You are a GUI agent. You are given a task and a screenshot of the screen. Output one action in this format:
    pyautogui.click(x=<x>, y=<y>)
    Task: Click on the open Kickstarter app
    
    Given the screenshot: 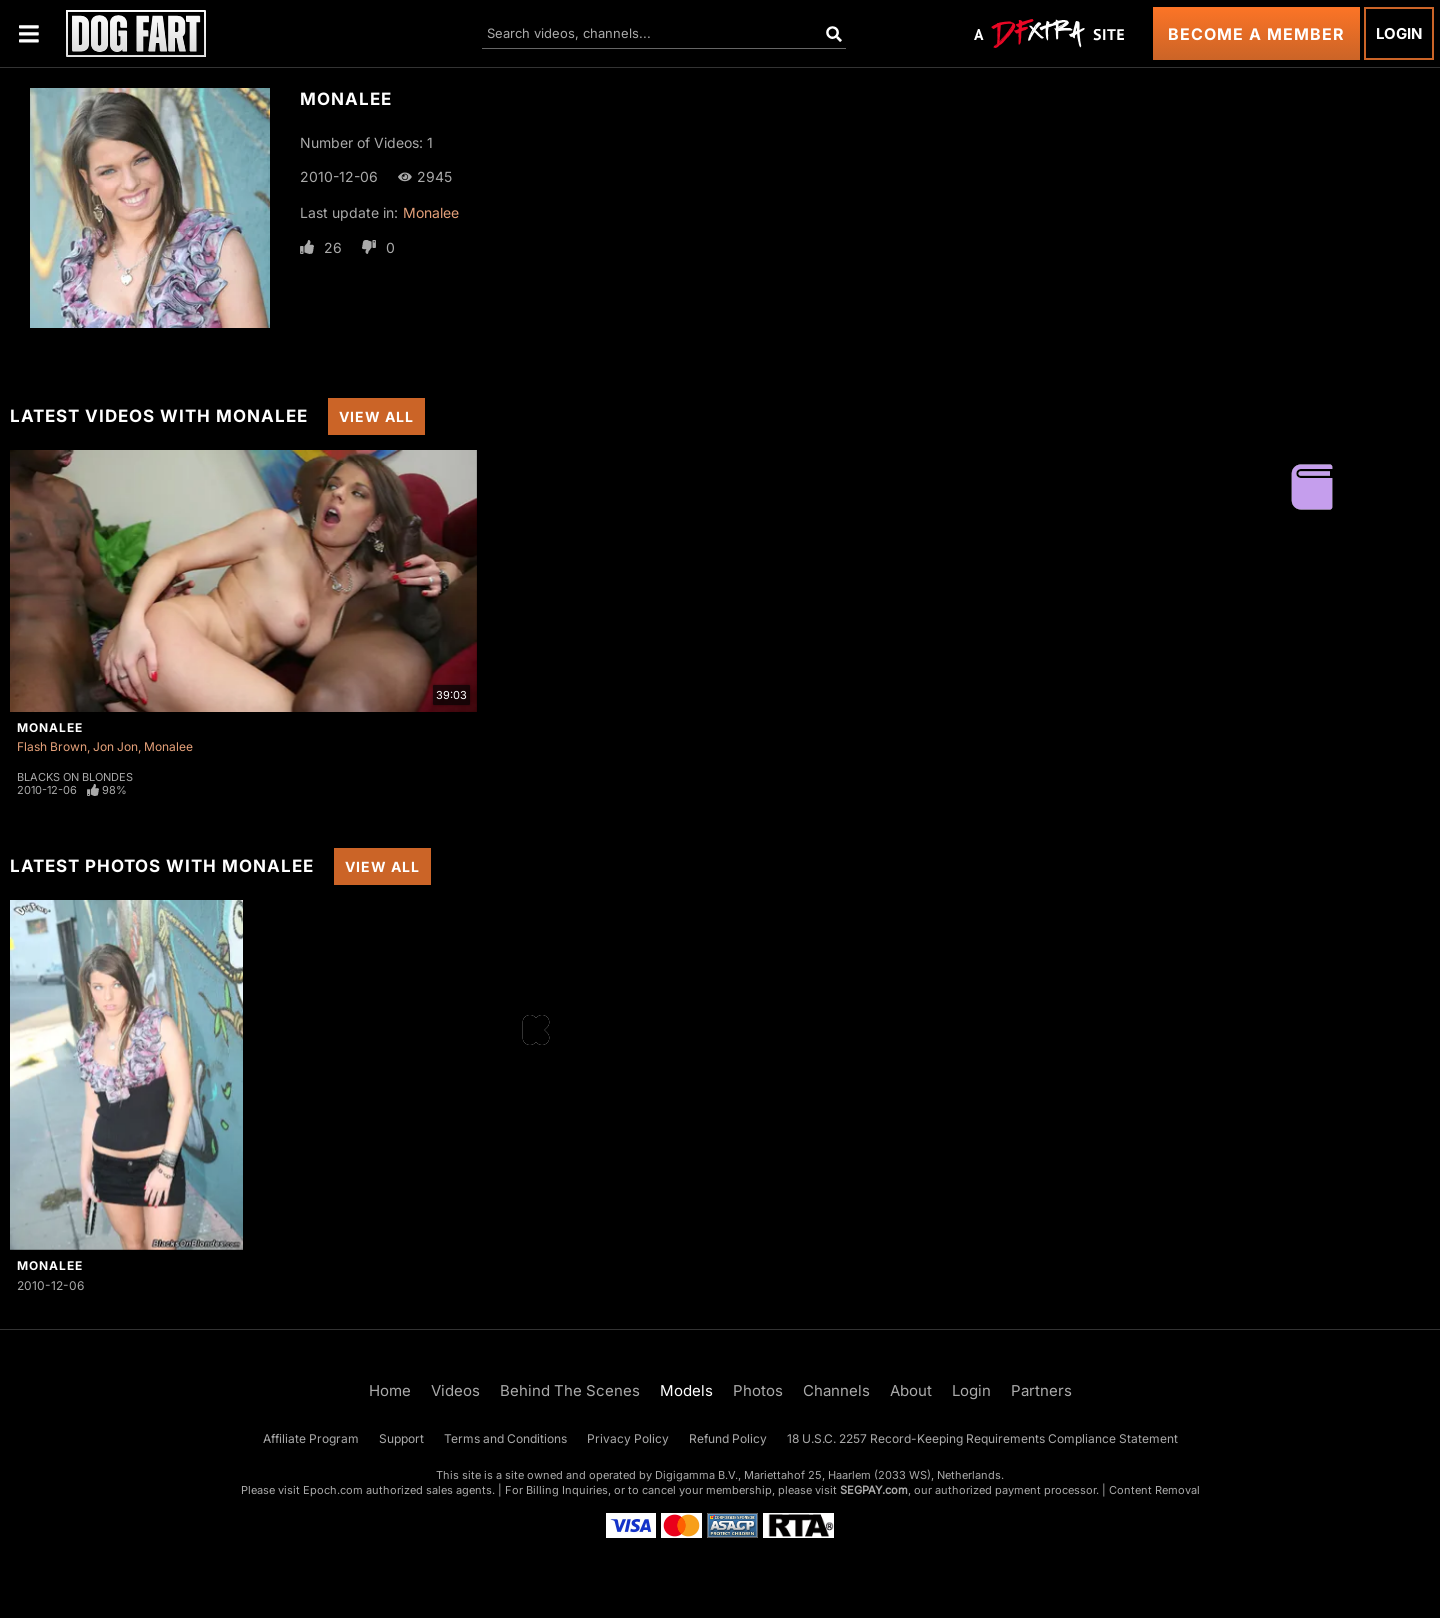 What is the action you would take?
    pyautogui.click(x=536, y=1030)
    